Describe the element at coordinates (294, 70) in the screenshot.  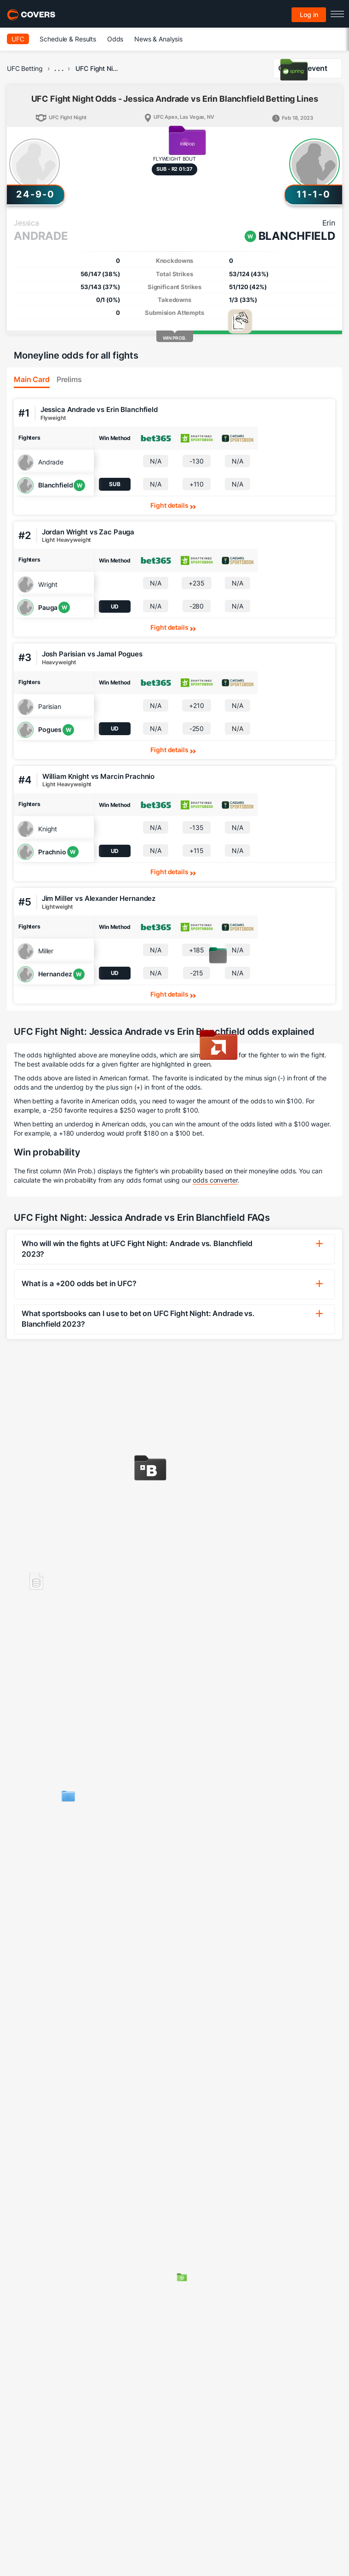
I see `open spring framework project folder` at that location.